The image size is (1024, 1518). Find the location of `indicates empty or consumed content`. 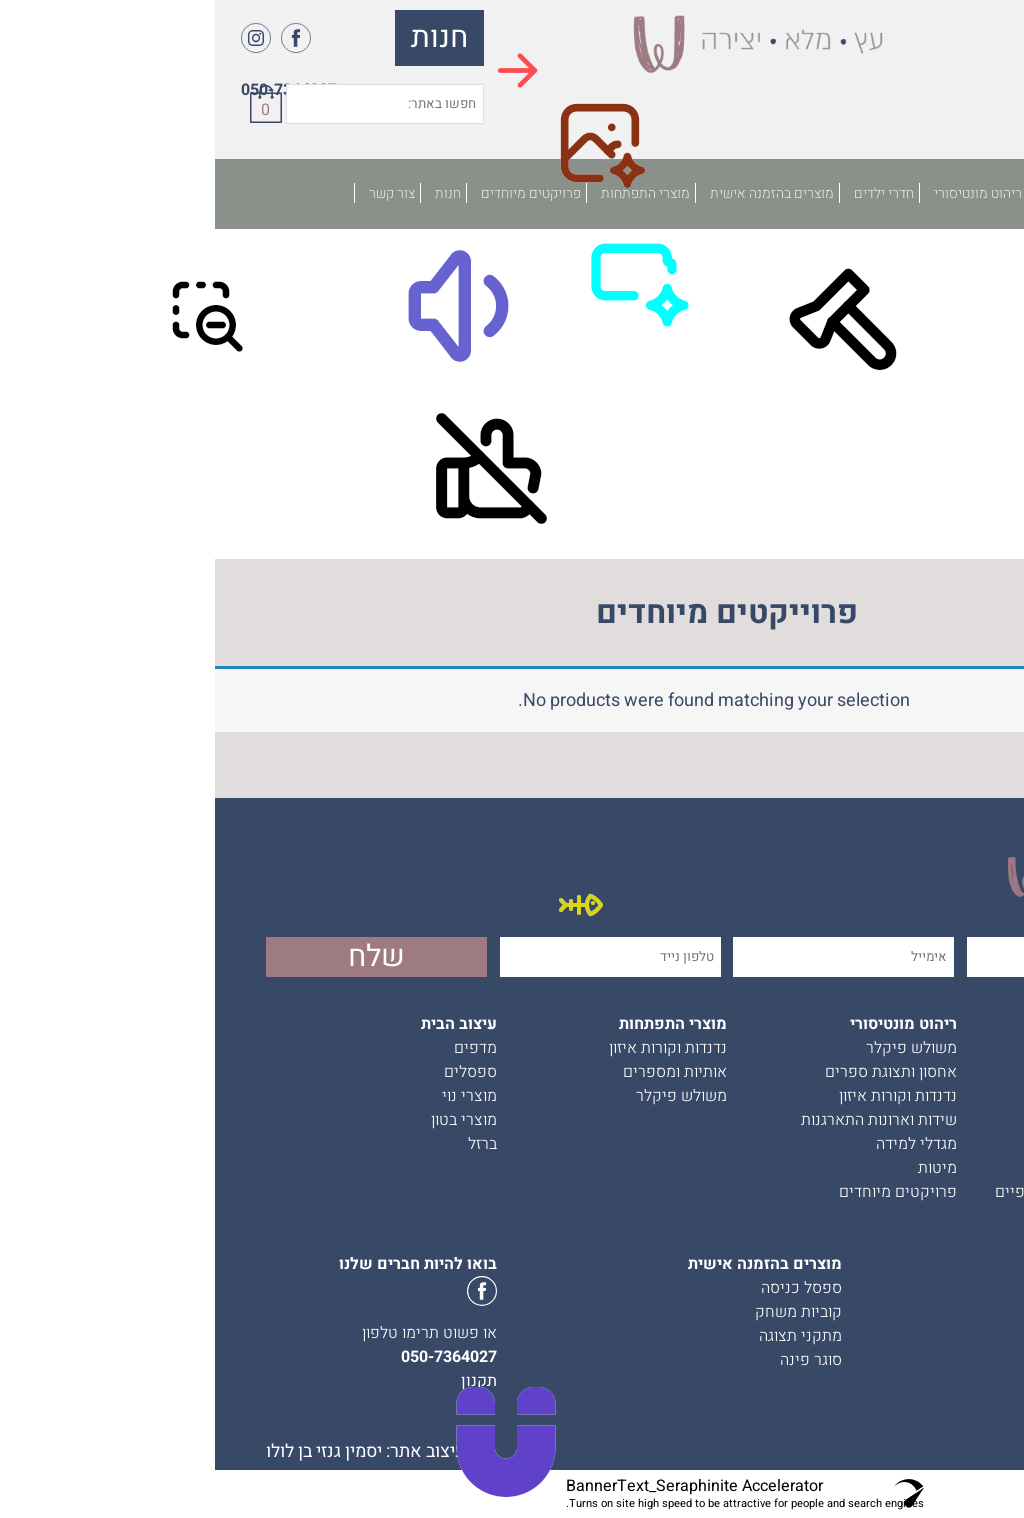

indicates empty or consumed content is located at coordinates (581, 905).